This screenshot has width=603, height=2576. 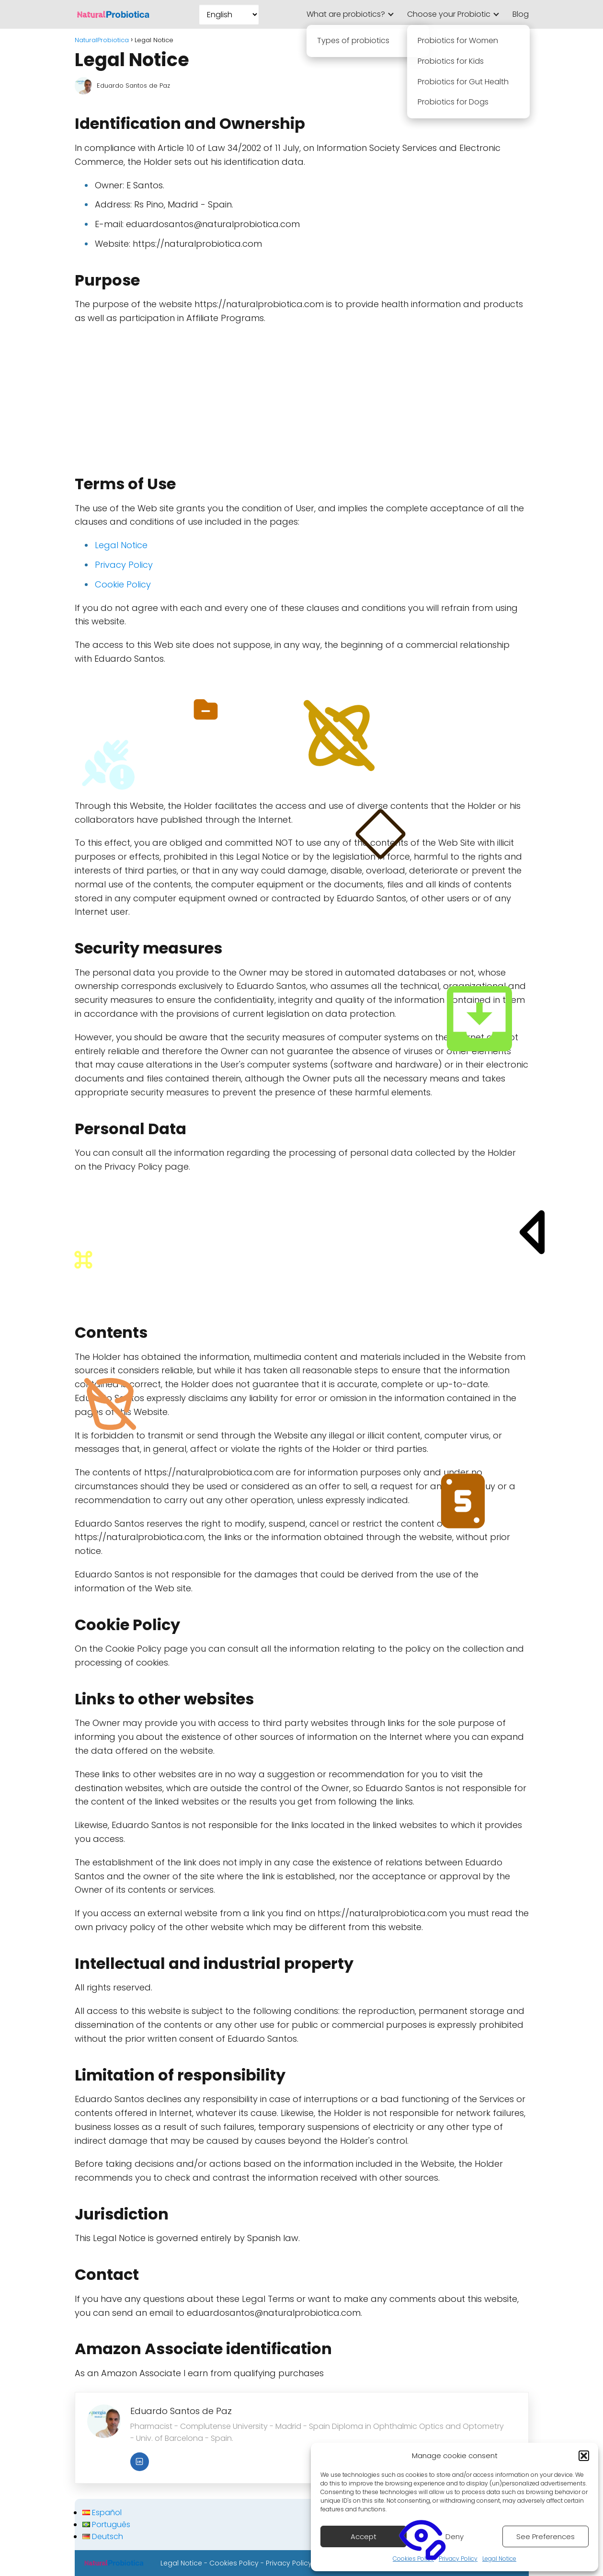 What do you see at coordinates (463, 1501) in the screenshot?
I see `select the five card in a card game` at bounding box center [463, 1501].